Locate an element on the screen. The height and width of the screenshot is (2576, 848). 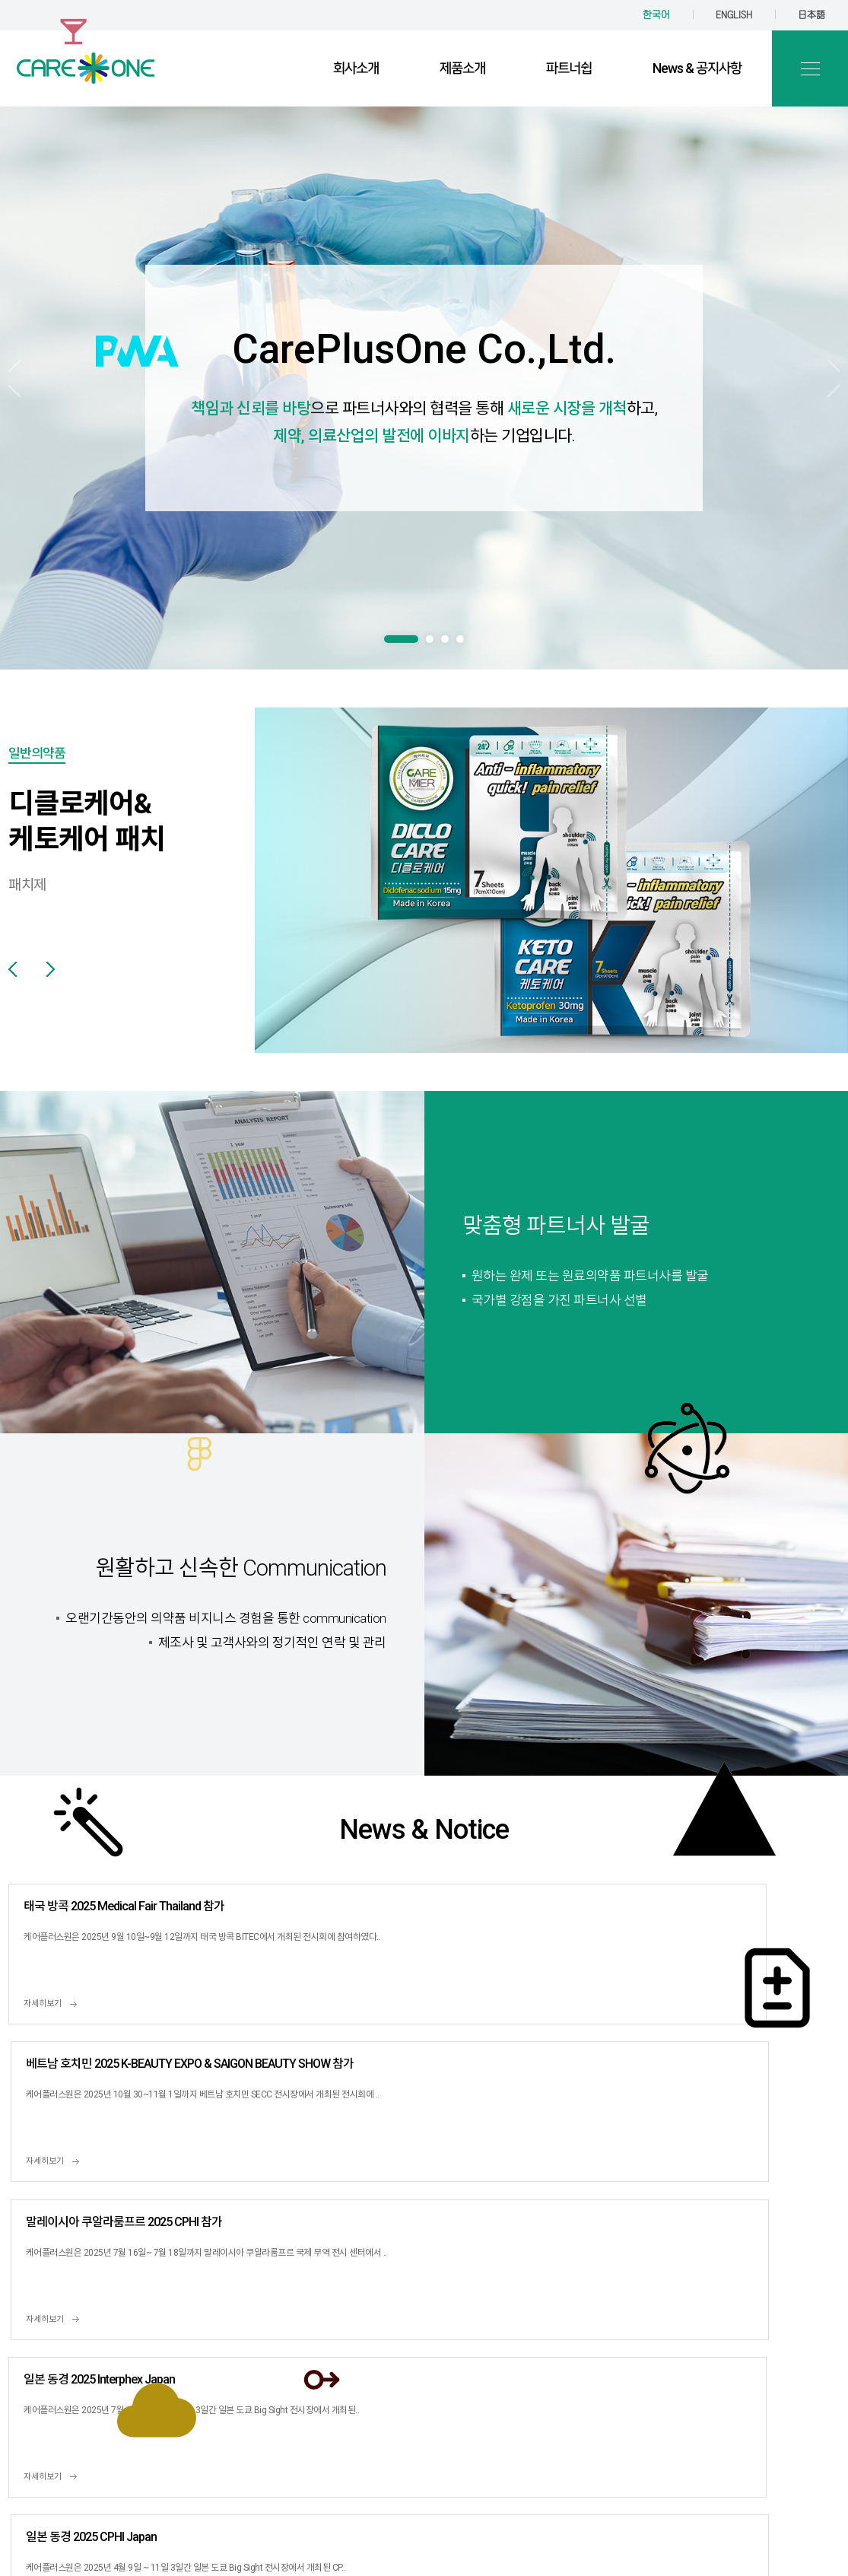
swipe right to continue or proceed is located at coordinates (322, 2380).